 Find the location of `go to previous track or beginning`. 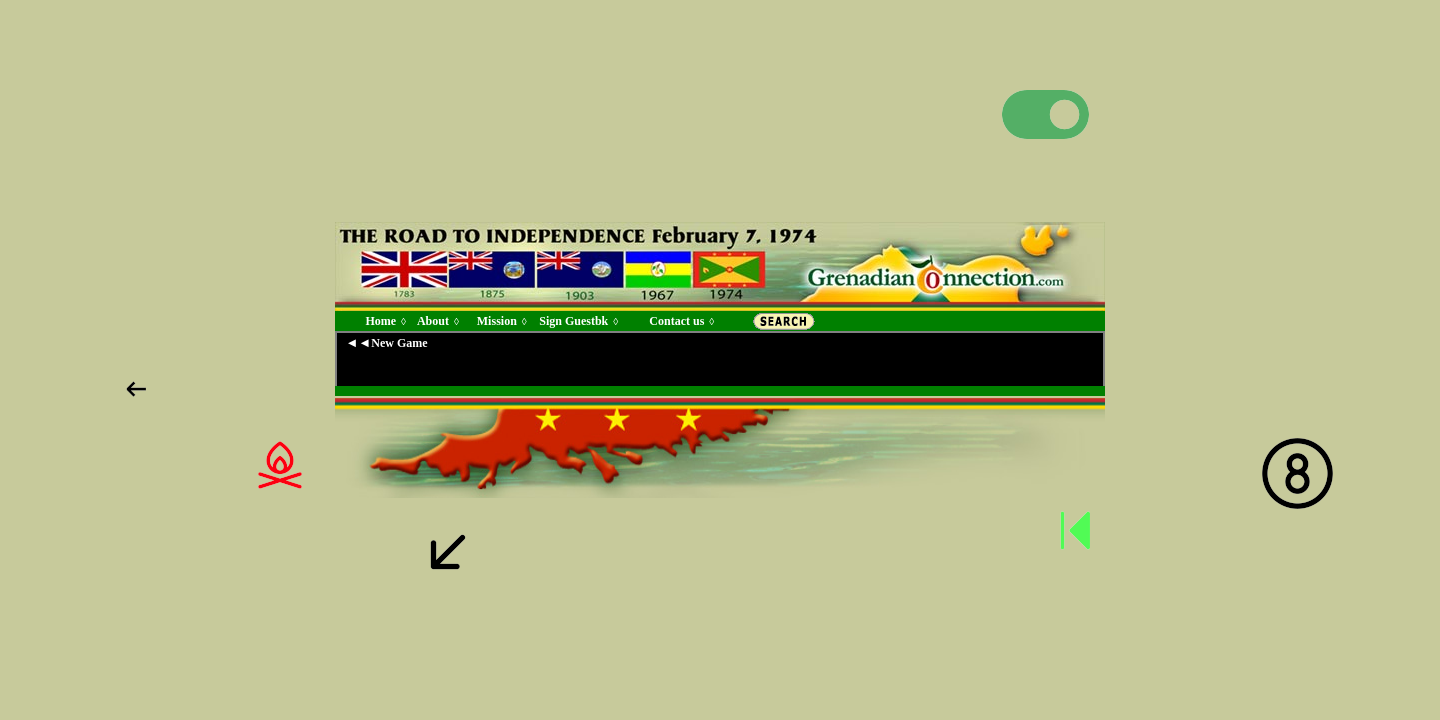

go to previous track or beginning is located at coordinates (1074, 530).